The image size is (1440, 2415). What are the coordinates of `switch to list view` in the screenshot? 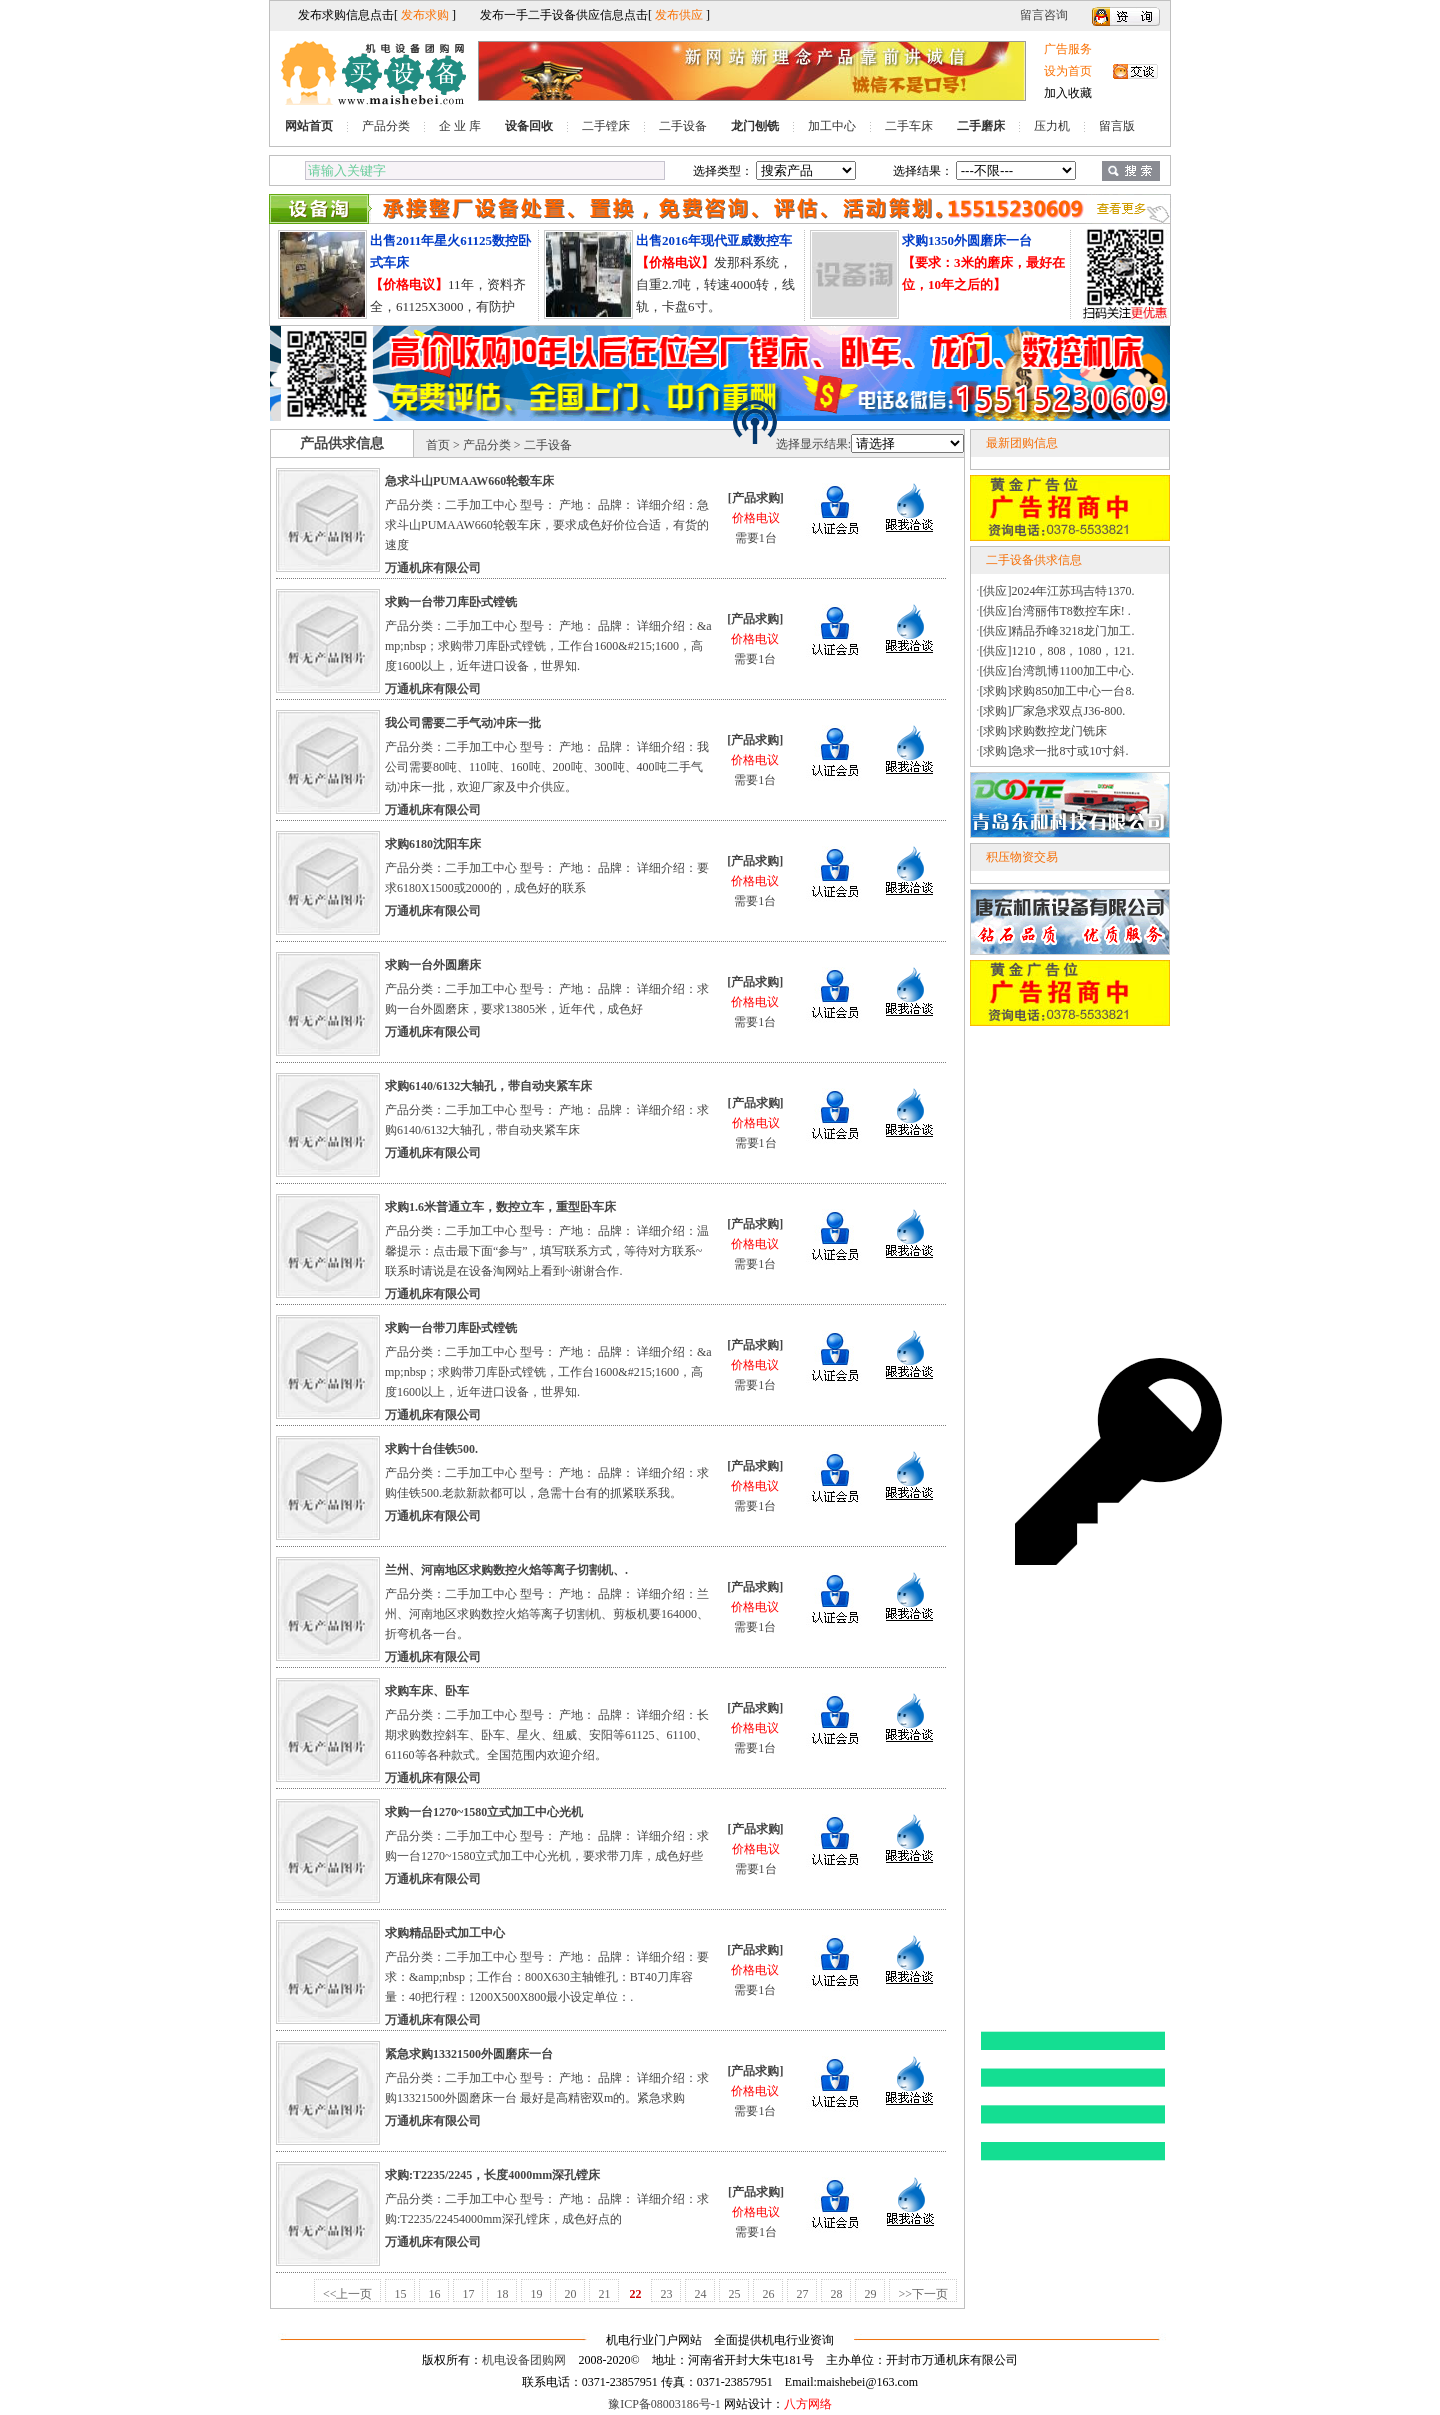 It's located at (1073, 2096).